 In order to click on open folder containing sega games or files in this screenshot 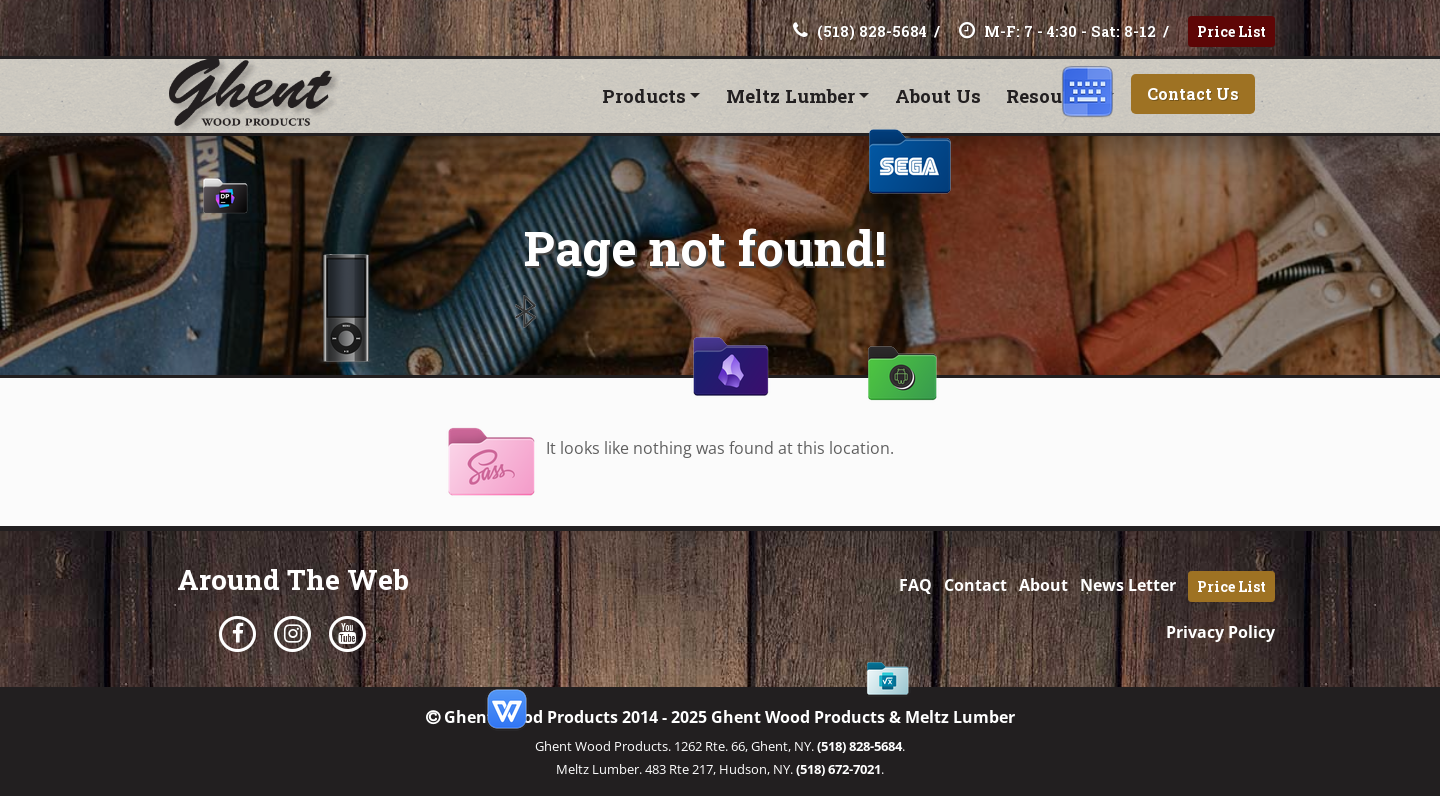, I will do `click(909, 163)`.